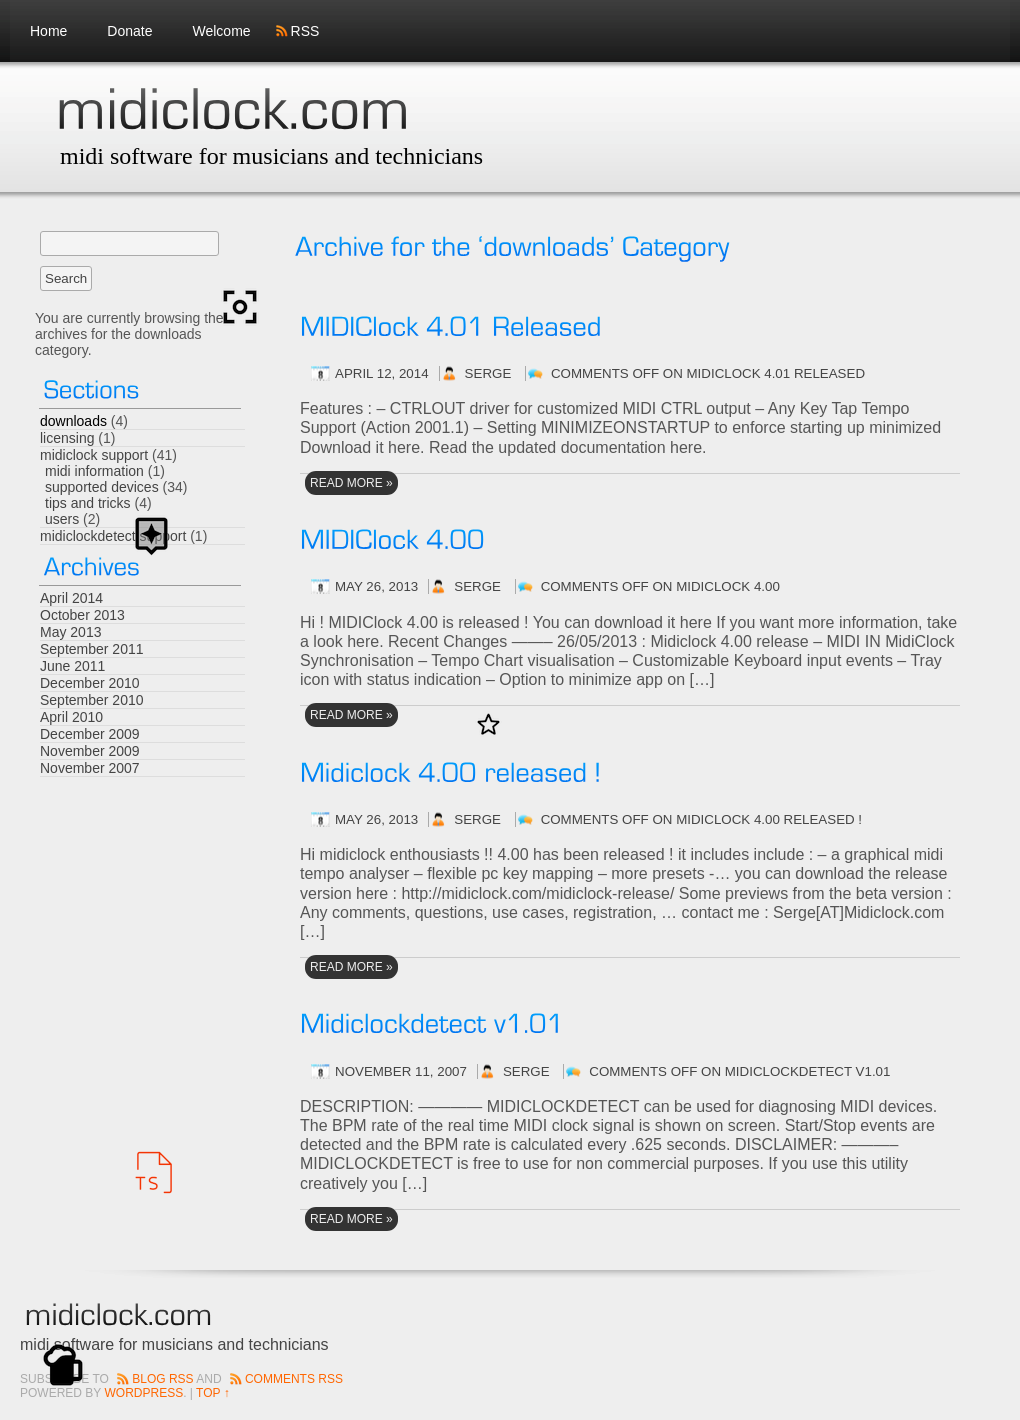 This screenshot has width=1020, height=1420. What do you see at coordinates (240, 307) in the screenshot?
I see `focus camera on a subject` at bounding box center [240, 307].